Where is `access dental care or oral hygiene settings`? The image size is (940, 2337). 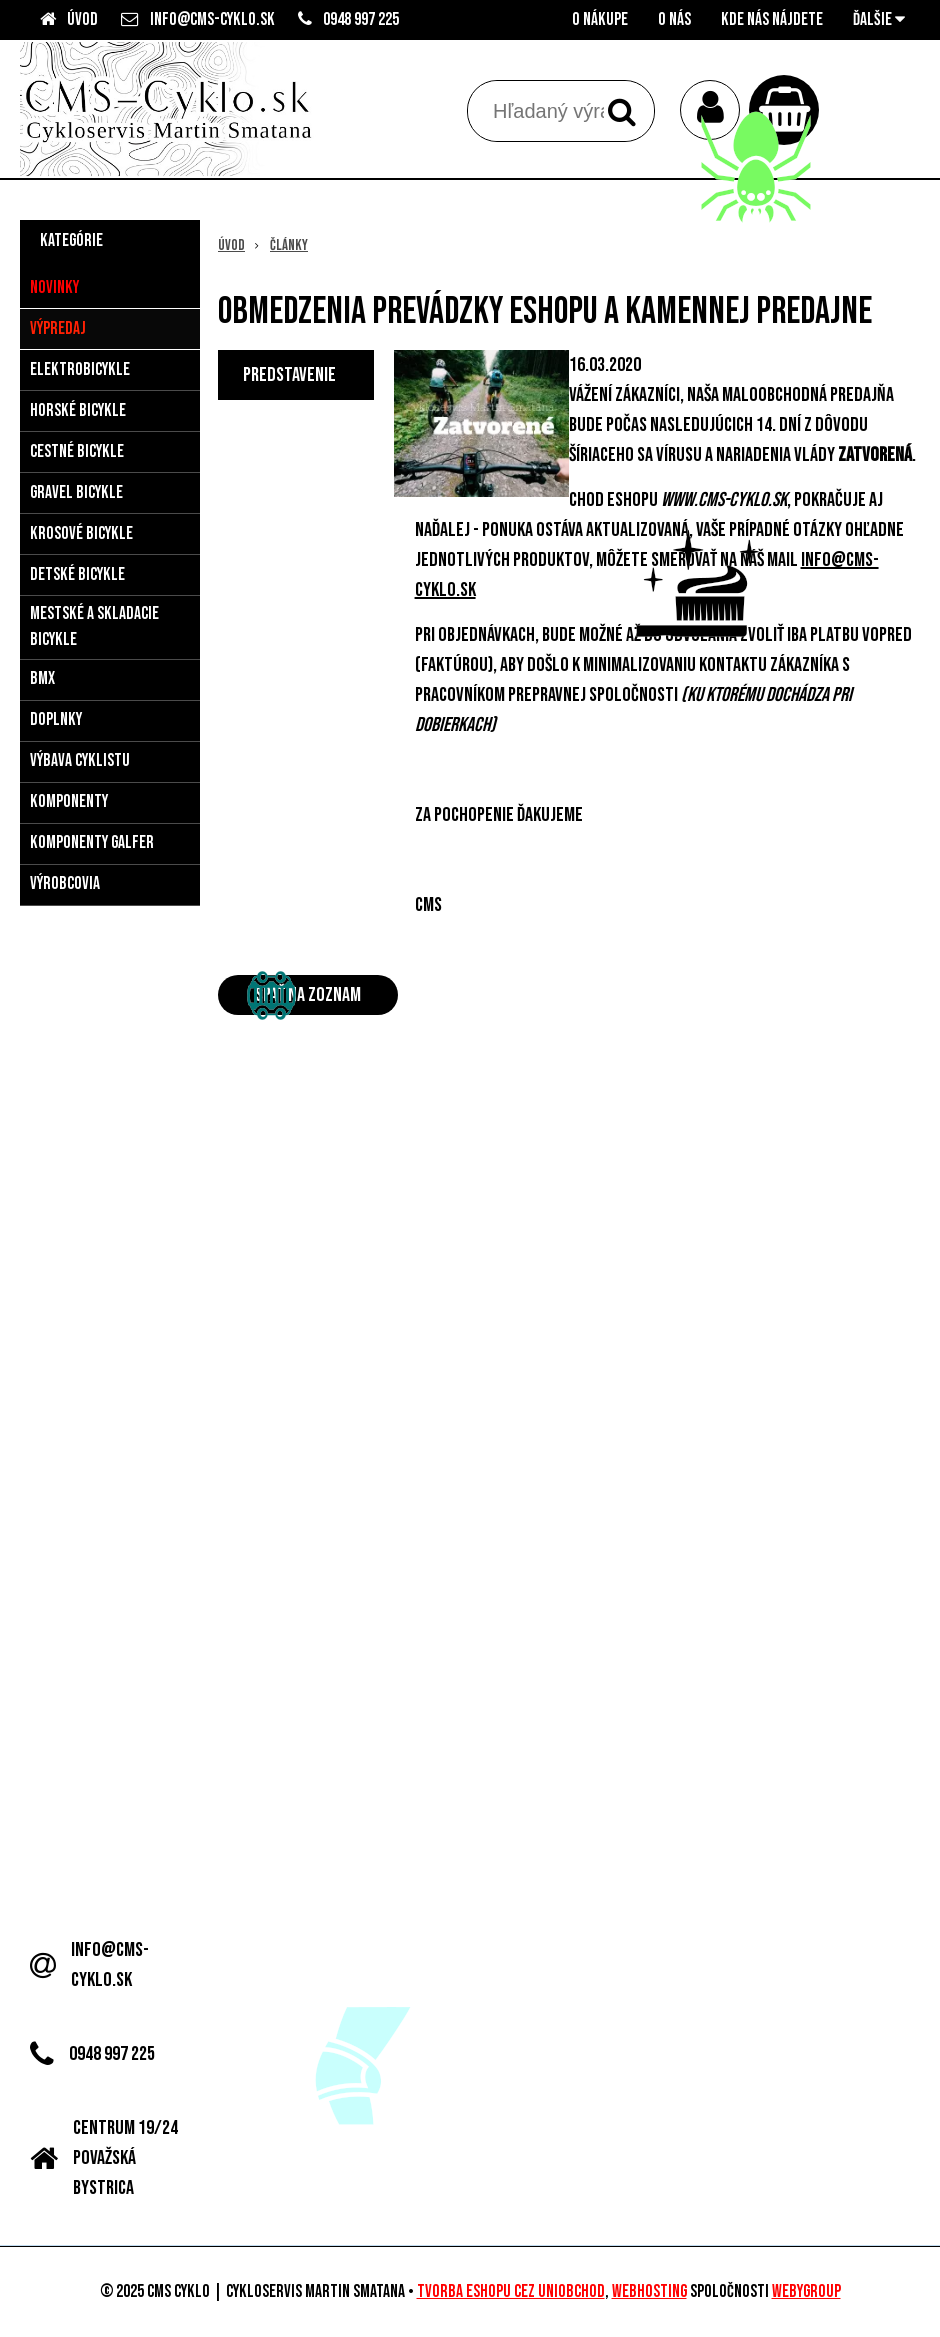
access dental care or oral hygiene settings is located at coordinates (696, 588).